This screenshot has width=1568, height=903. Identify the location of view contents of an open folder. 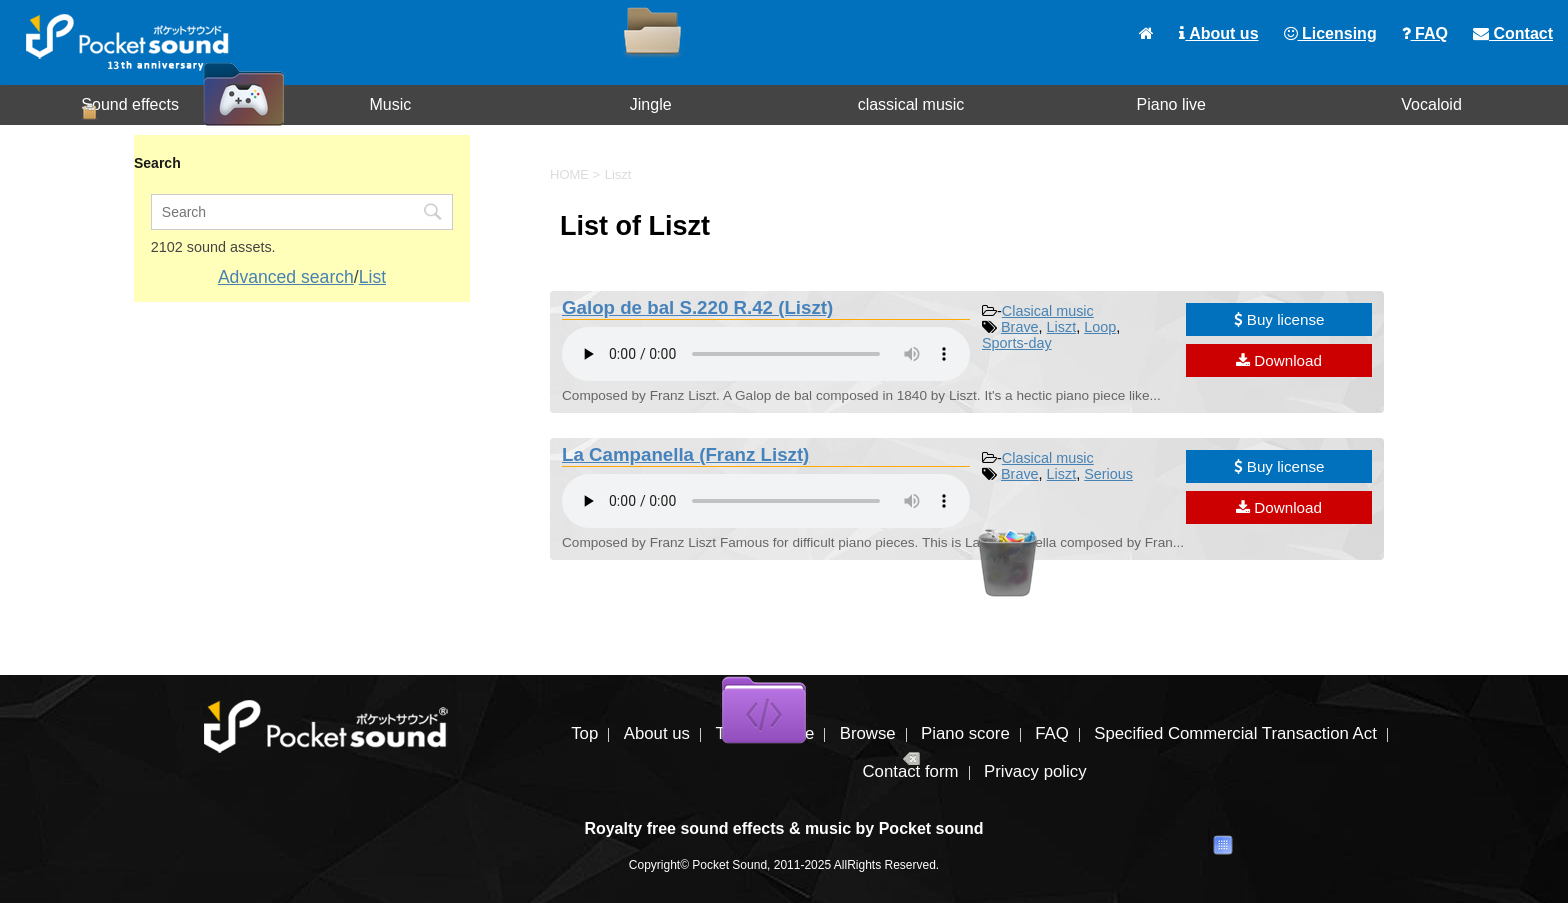
(652, 33).